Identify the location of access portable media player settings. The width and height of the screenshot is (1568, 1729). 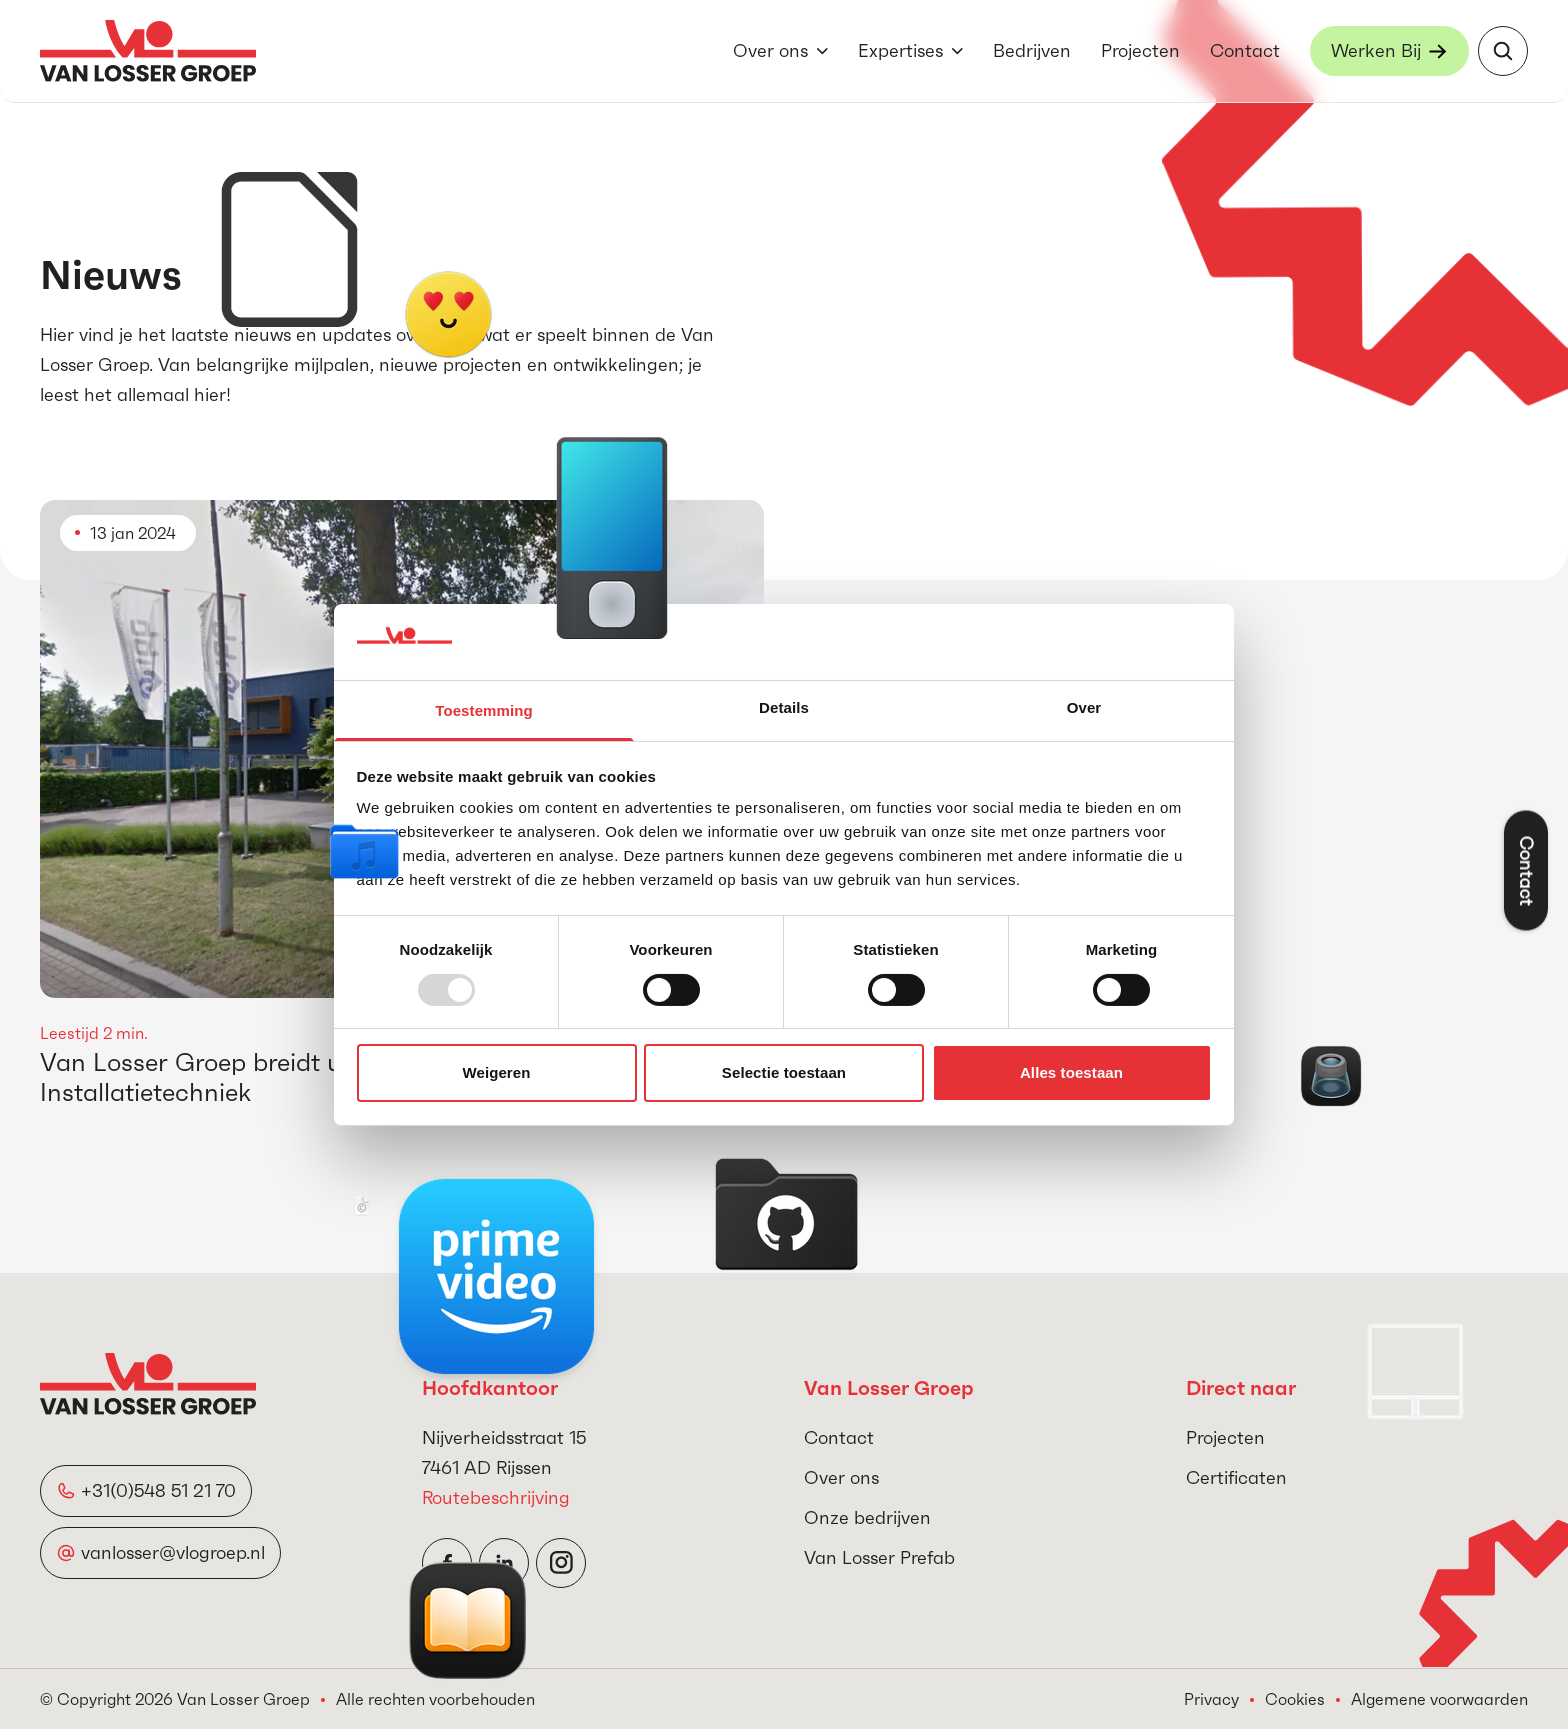
(612, 538).